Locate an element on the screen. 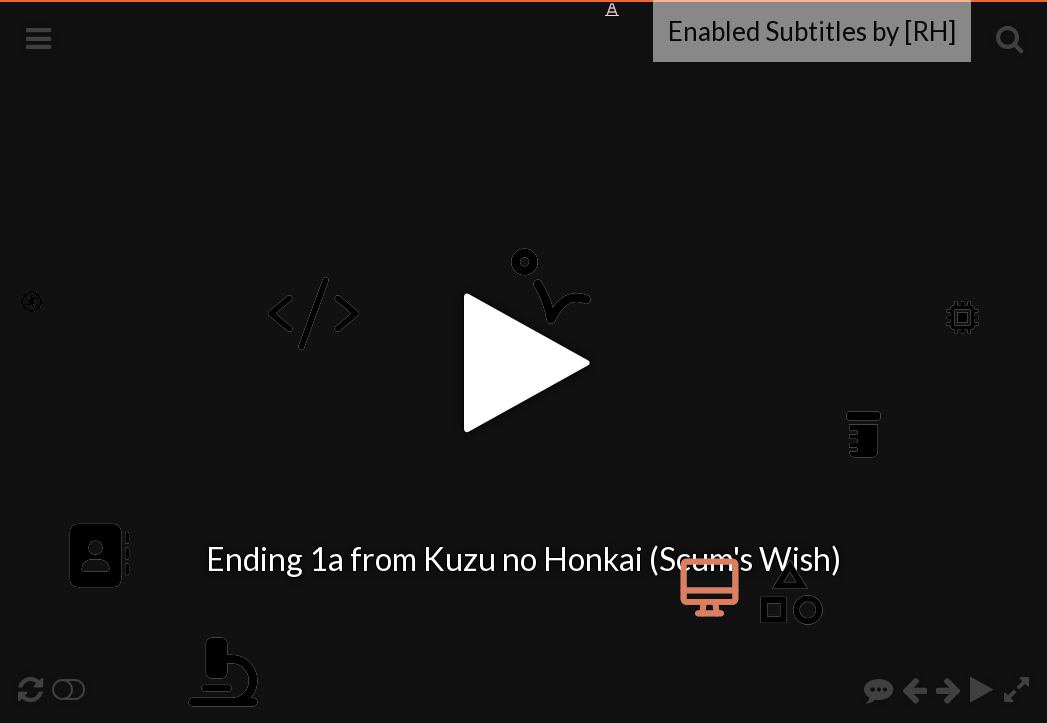 The width and height of the screenshot is (1047, 723). open camera to take a photo is located at coordinates (31, 301).